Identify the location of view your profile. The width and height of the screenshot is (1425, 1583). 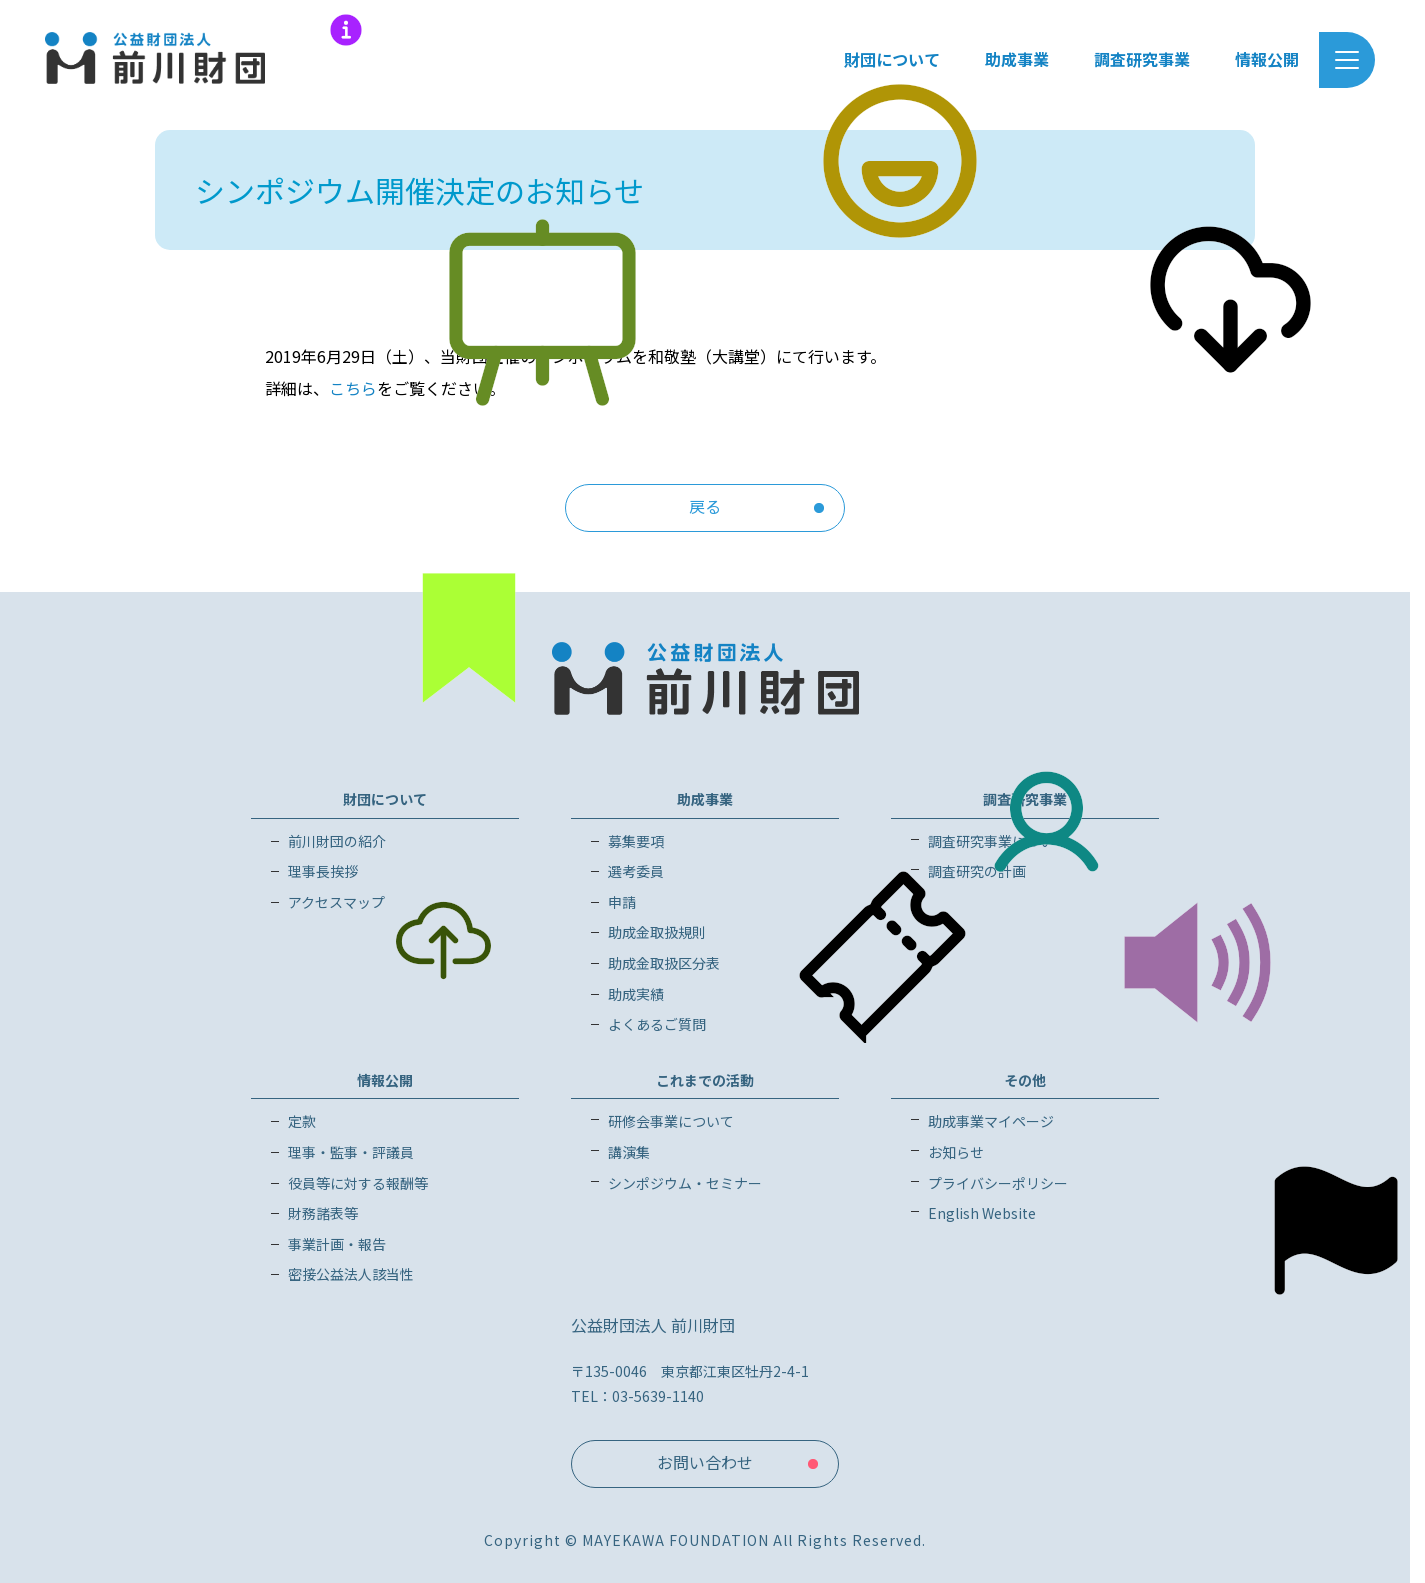
(1046, 823).